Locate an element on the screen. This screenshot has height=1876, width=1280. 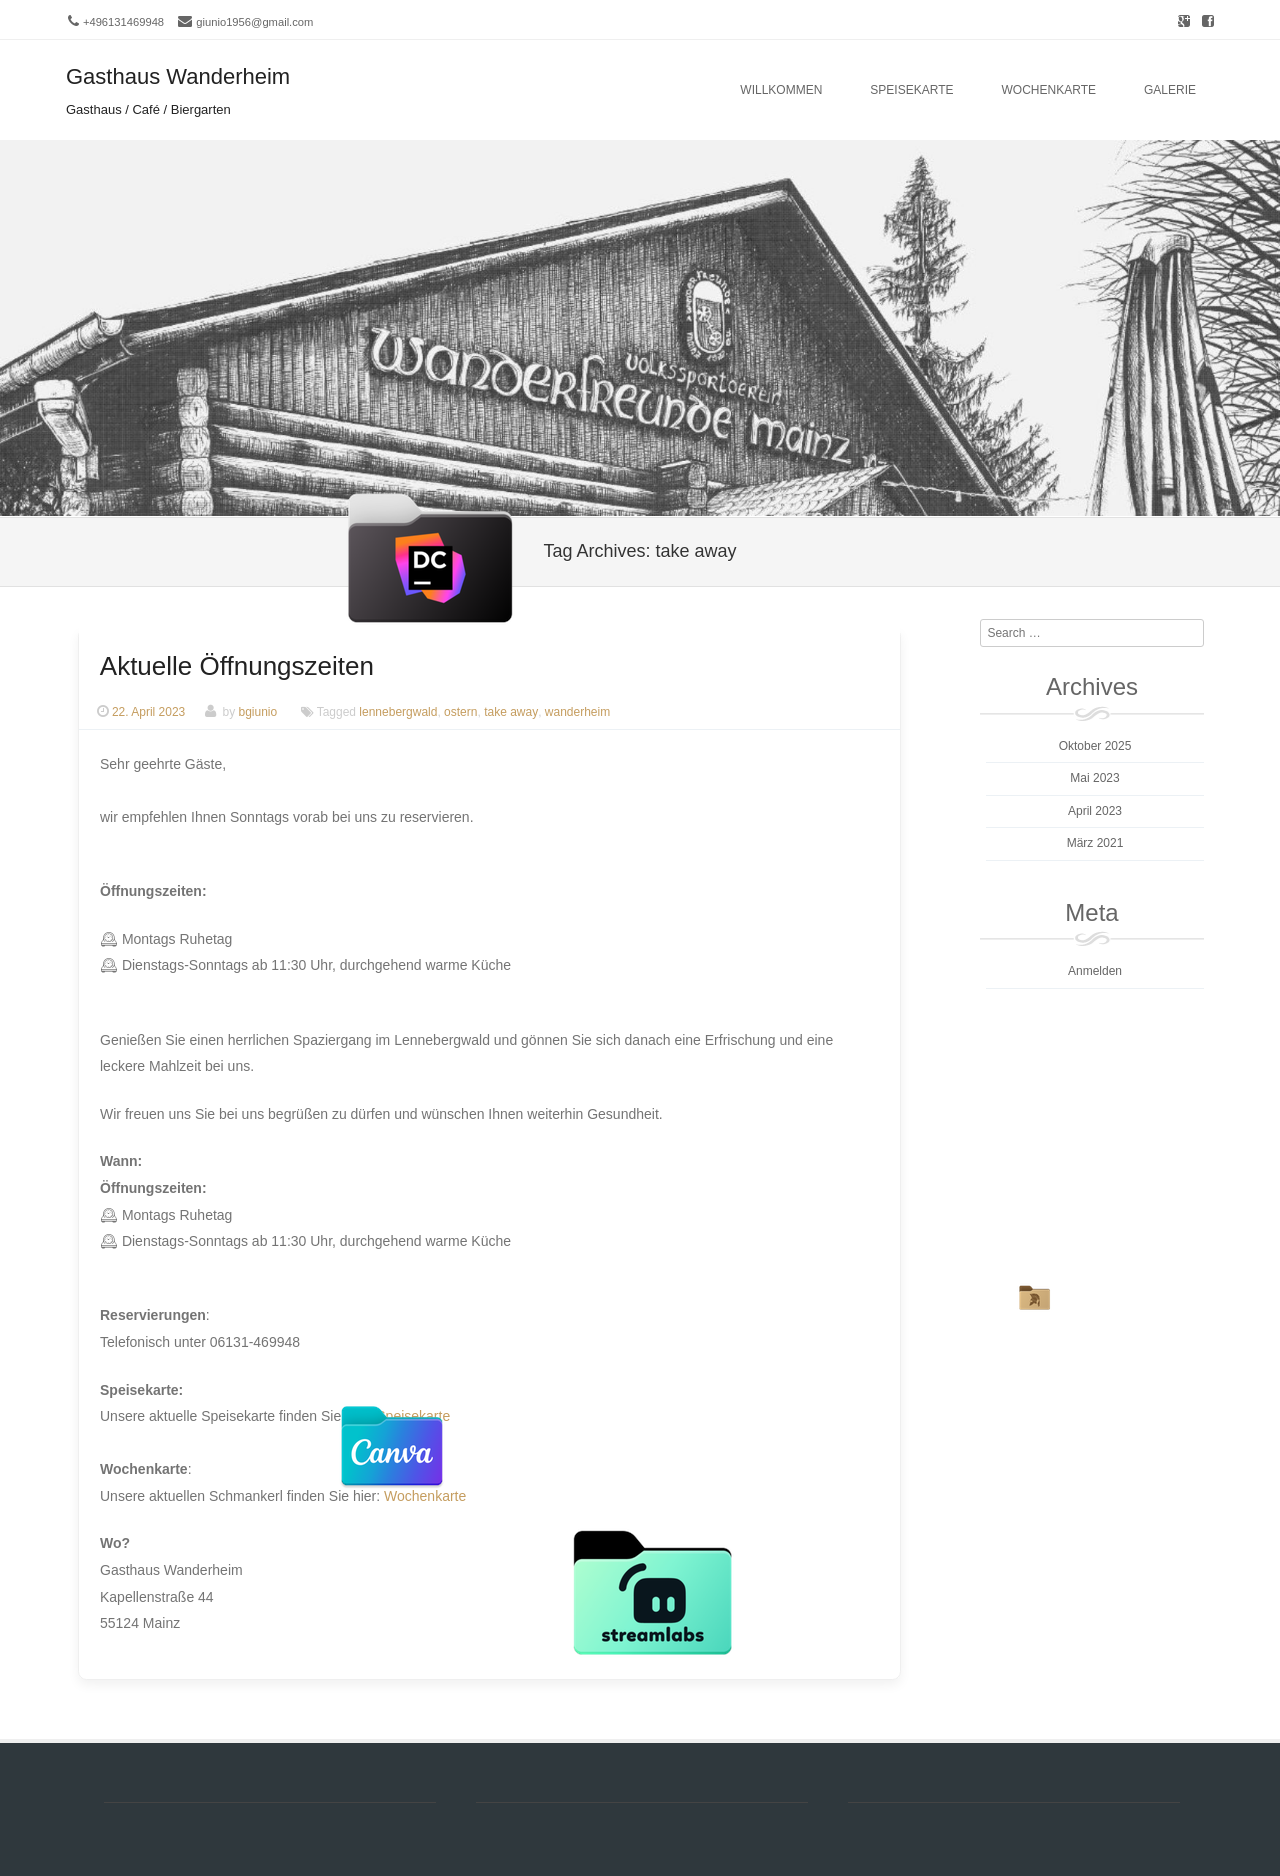
open streamlabs project files folder is located at coordinates (652, 1597).